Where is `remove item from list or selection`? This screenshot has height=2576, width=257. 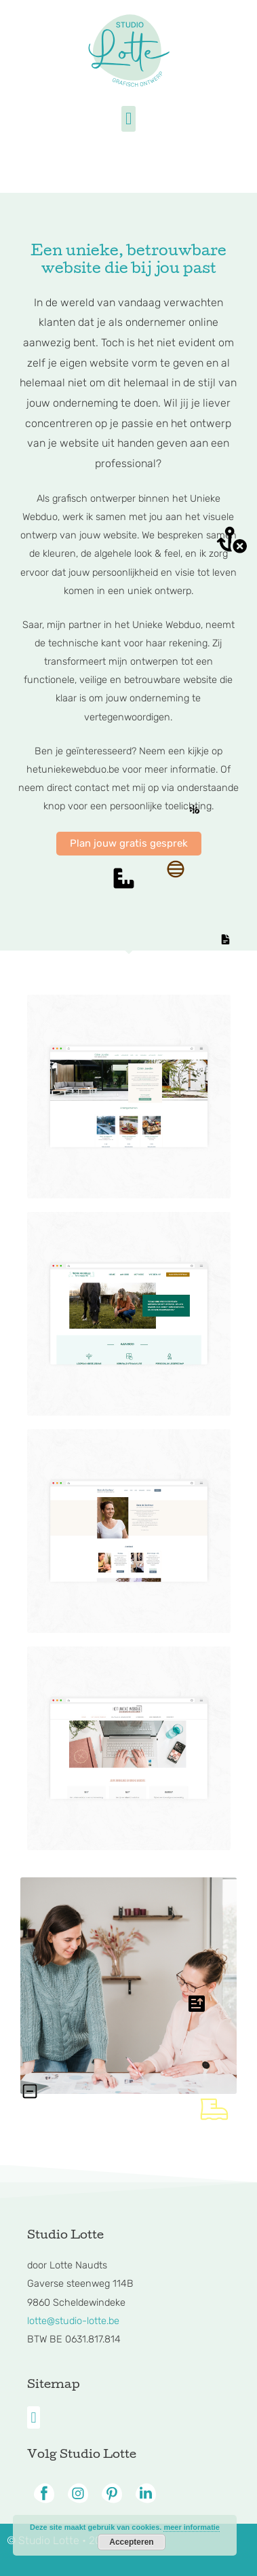 remove item from list or selection is located at coordinates (30, 2091).